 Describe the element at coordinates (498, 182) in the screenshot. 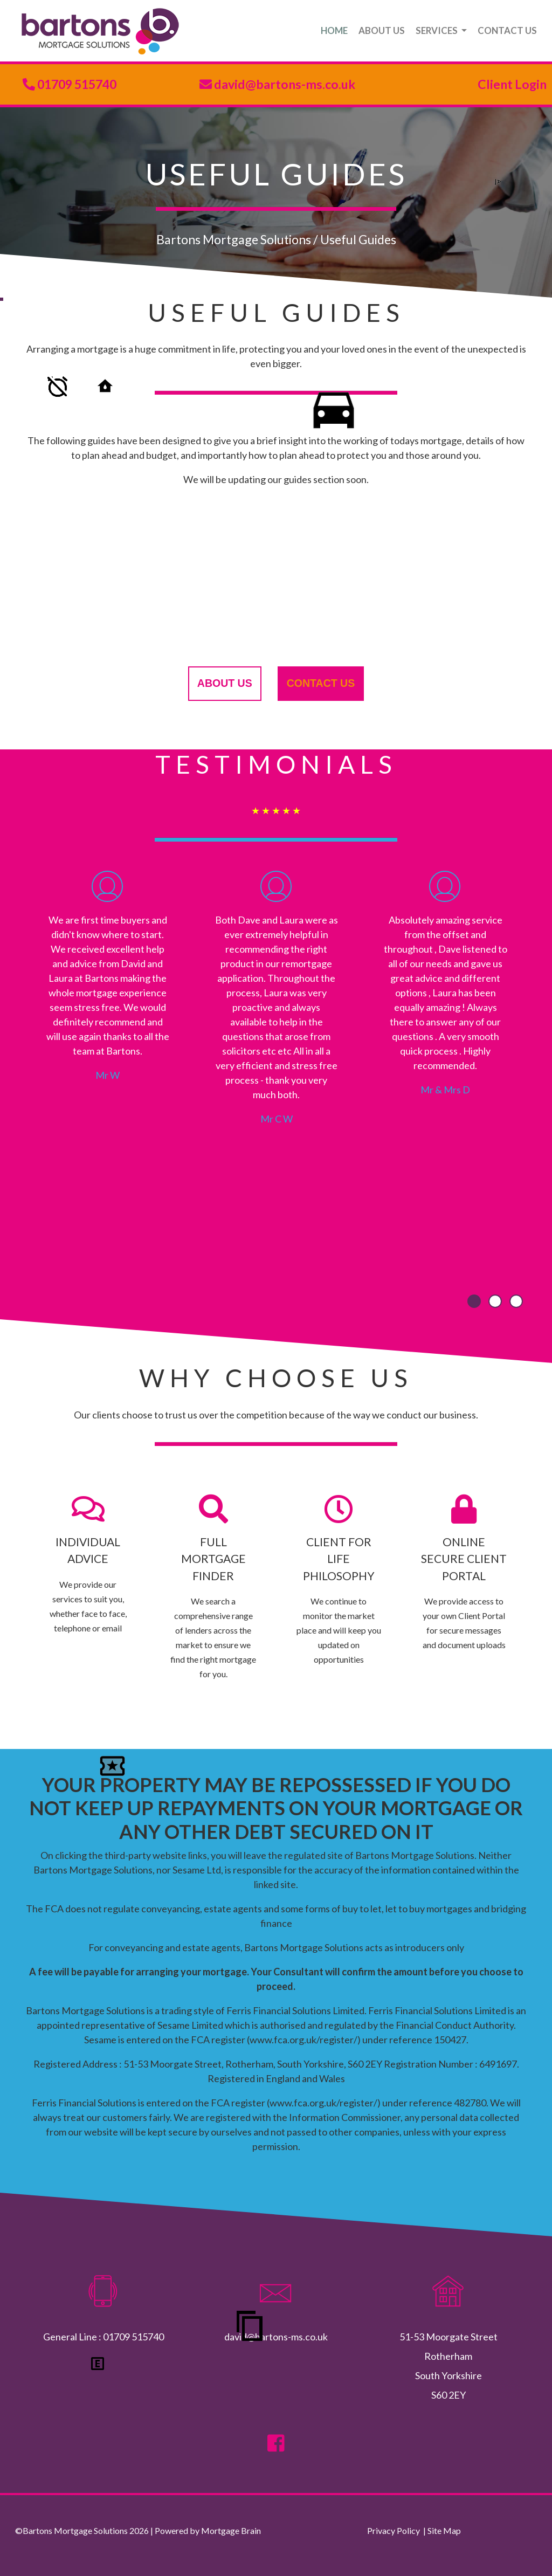

I see `rotate text direction downward` at that location.